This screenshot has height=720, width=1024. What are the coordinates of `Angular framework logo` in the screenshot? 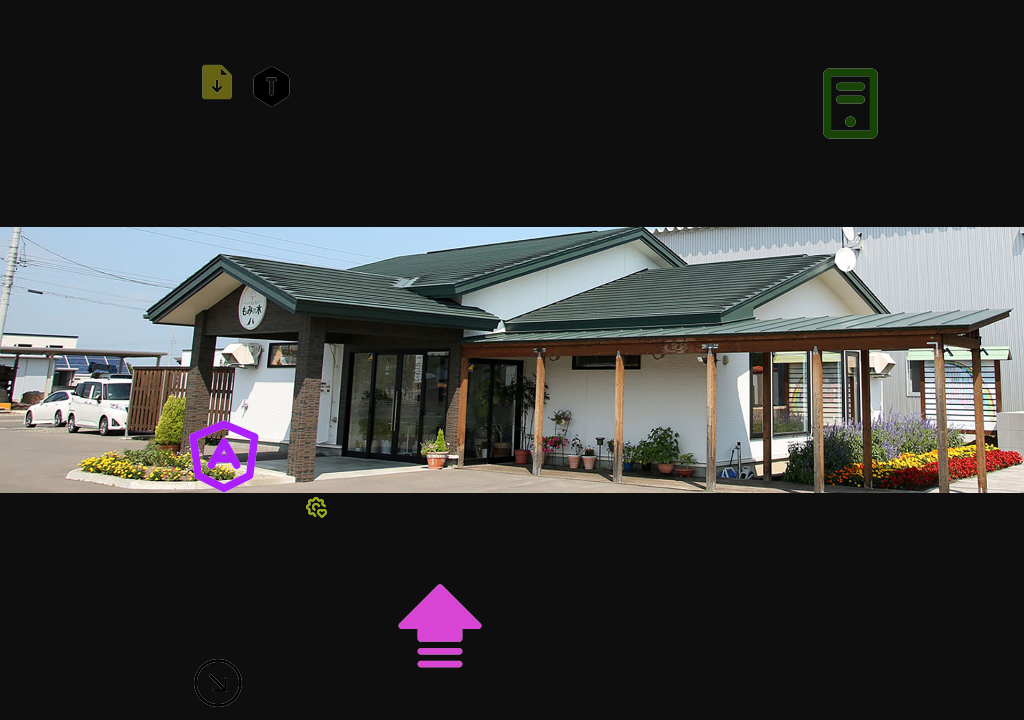 It's located at (224, 455).